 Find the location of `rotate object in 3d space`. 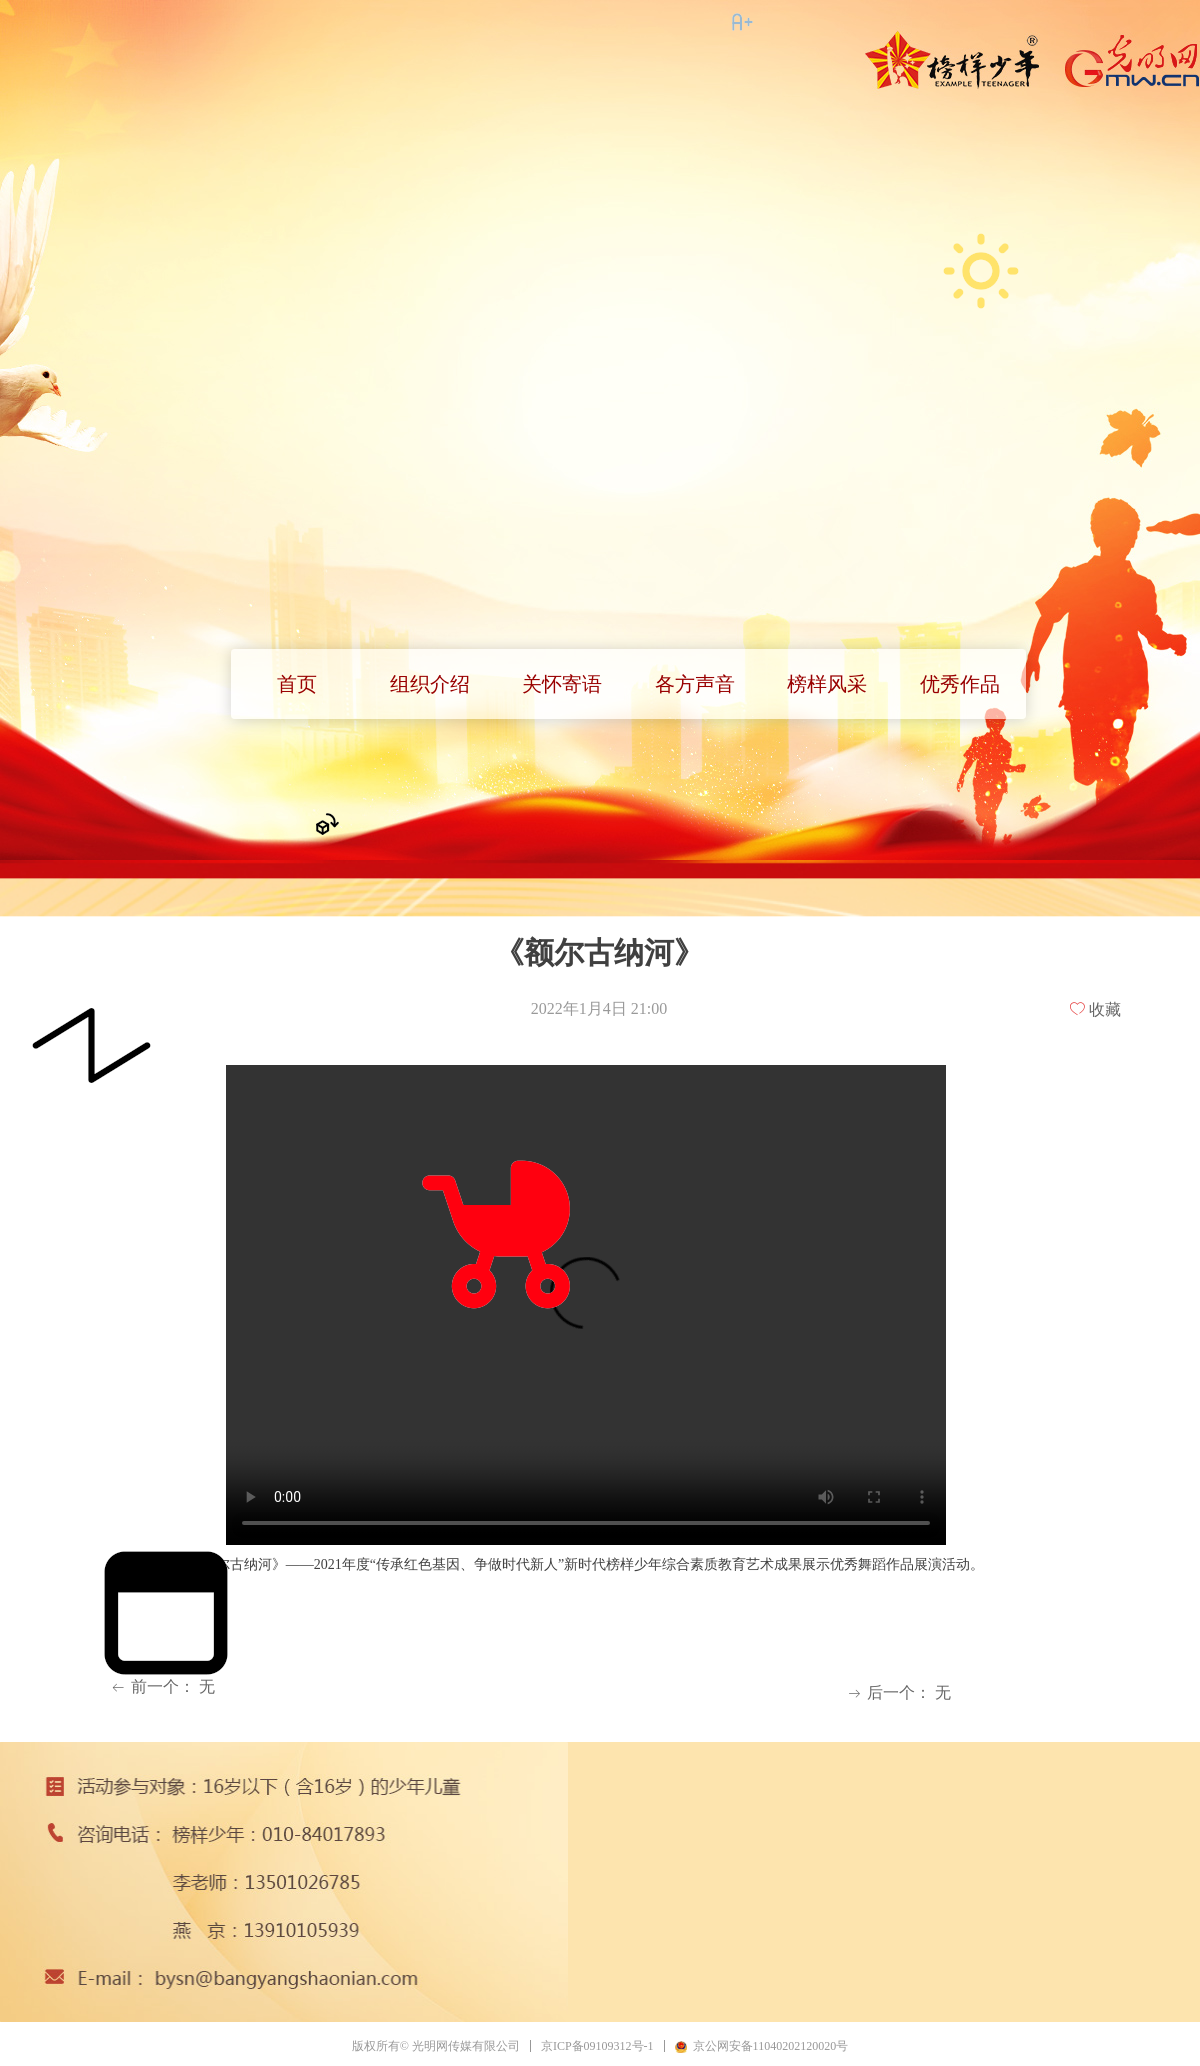

rotate object in 3d space is located at coordinates (327, 824).